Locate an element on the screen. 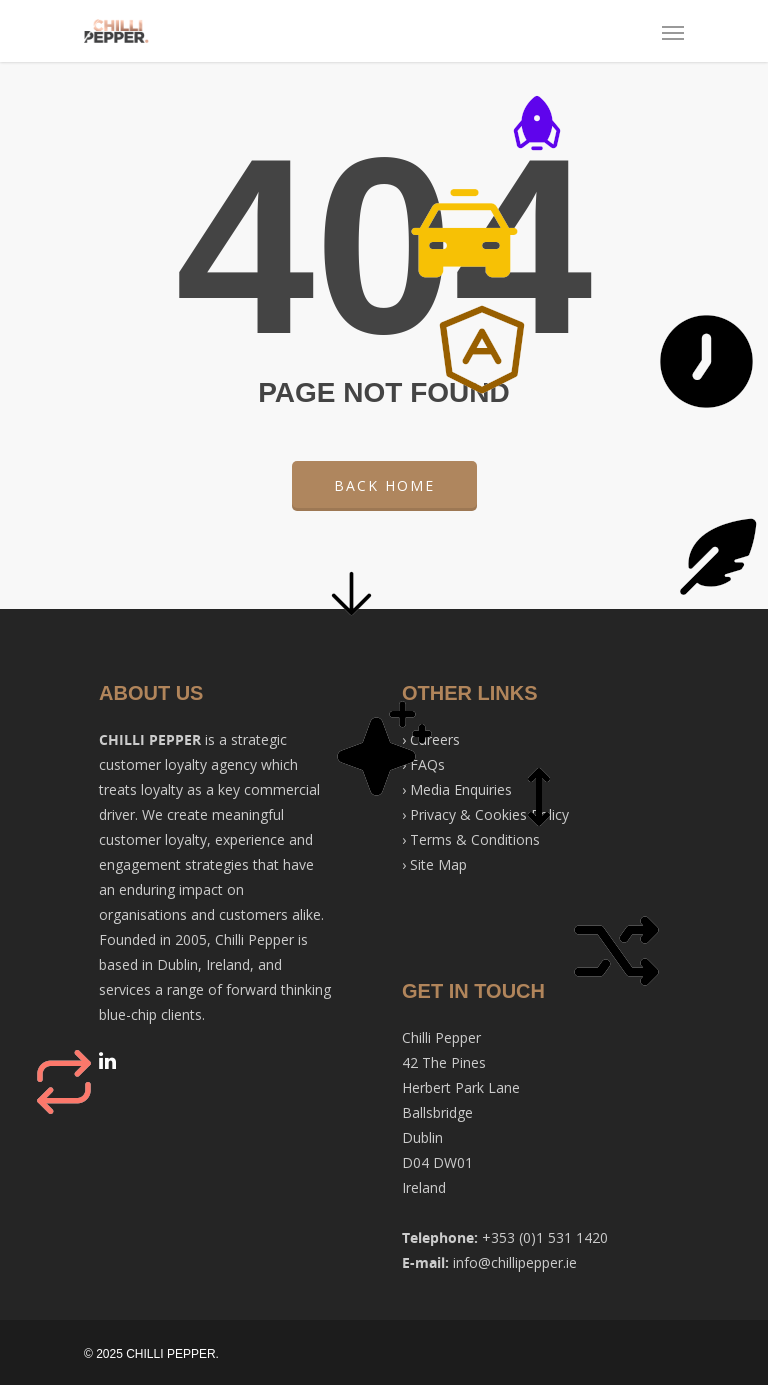 The width and height of the screenshot is (768, 1385). indicates police or emergency services is located at coordinates (464, 238).